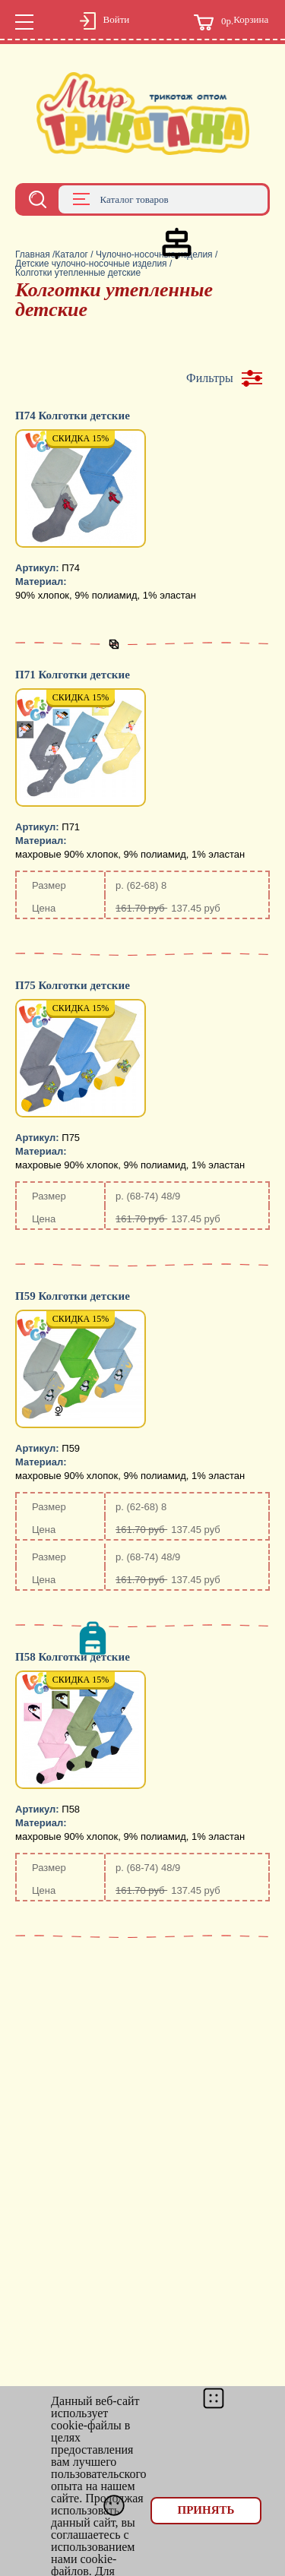  What do you see at coordinates (214, 2398) in the screenshot?
I see `roll or randomize with a value of four` at bounding box center [214, 2398].